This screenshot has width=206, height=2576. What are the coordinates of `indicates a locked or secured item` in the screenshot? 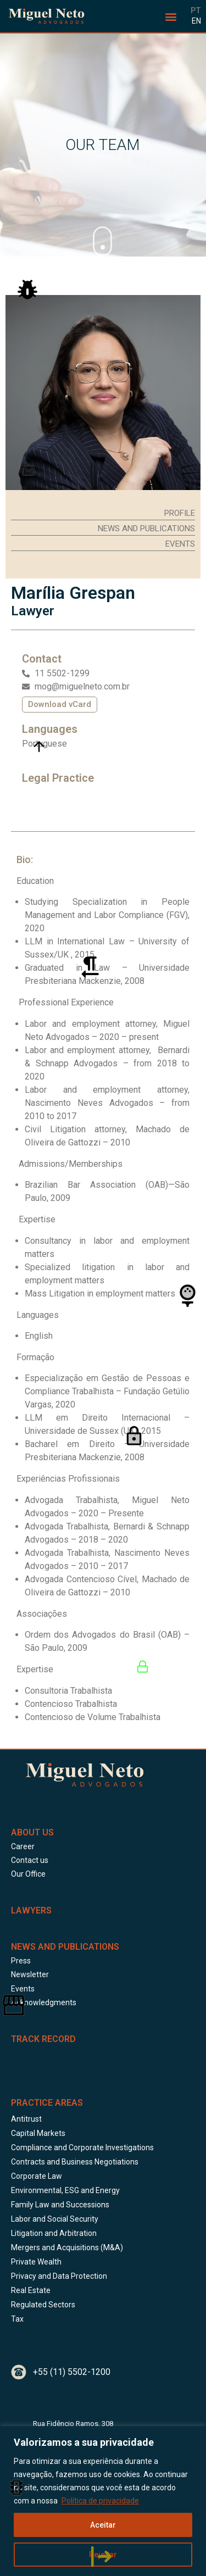 It's located at (142, 1666).